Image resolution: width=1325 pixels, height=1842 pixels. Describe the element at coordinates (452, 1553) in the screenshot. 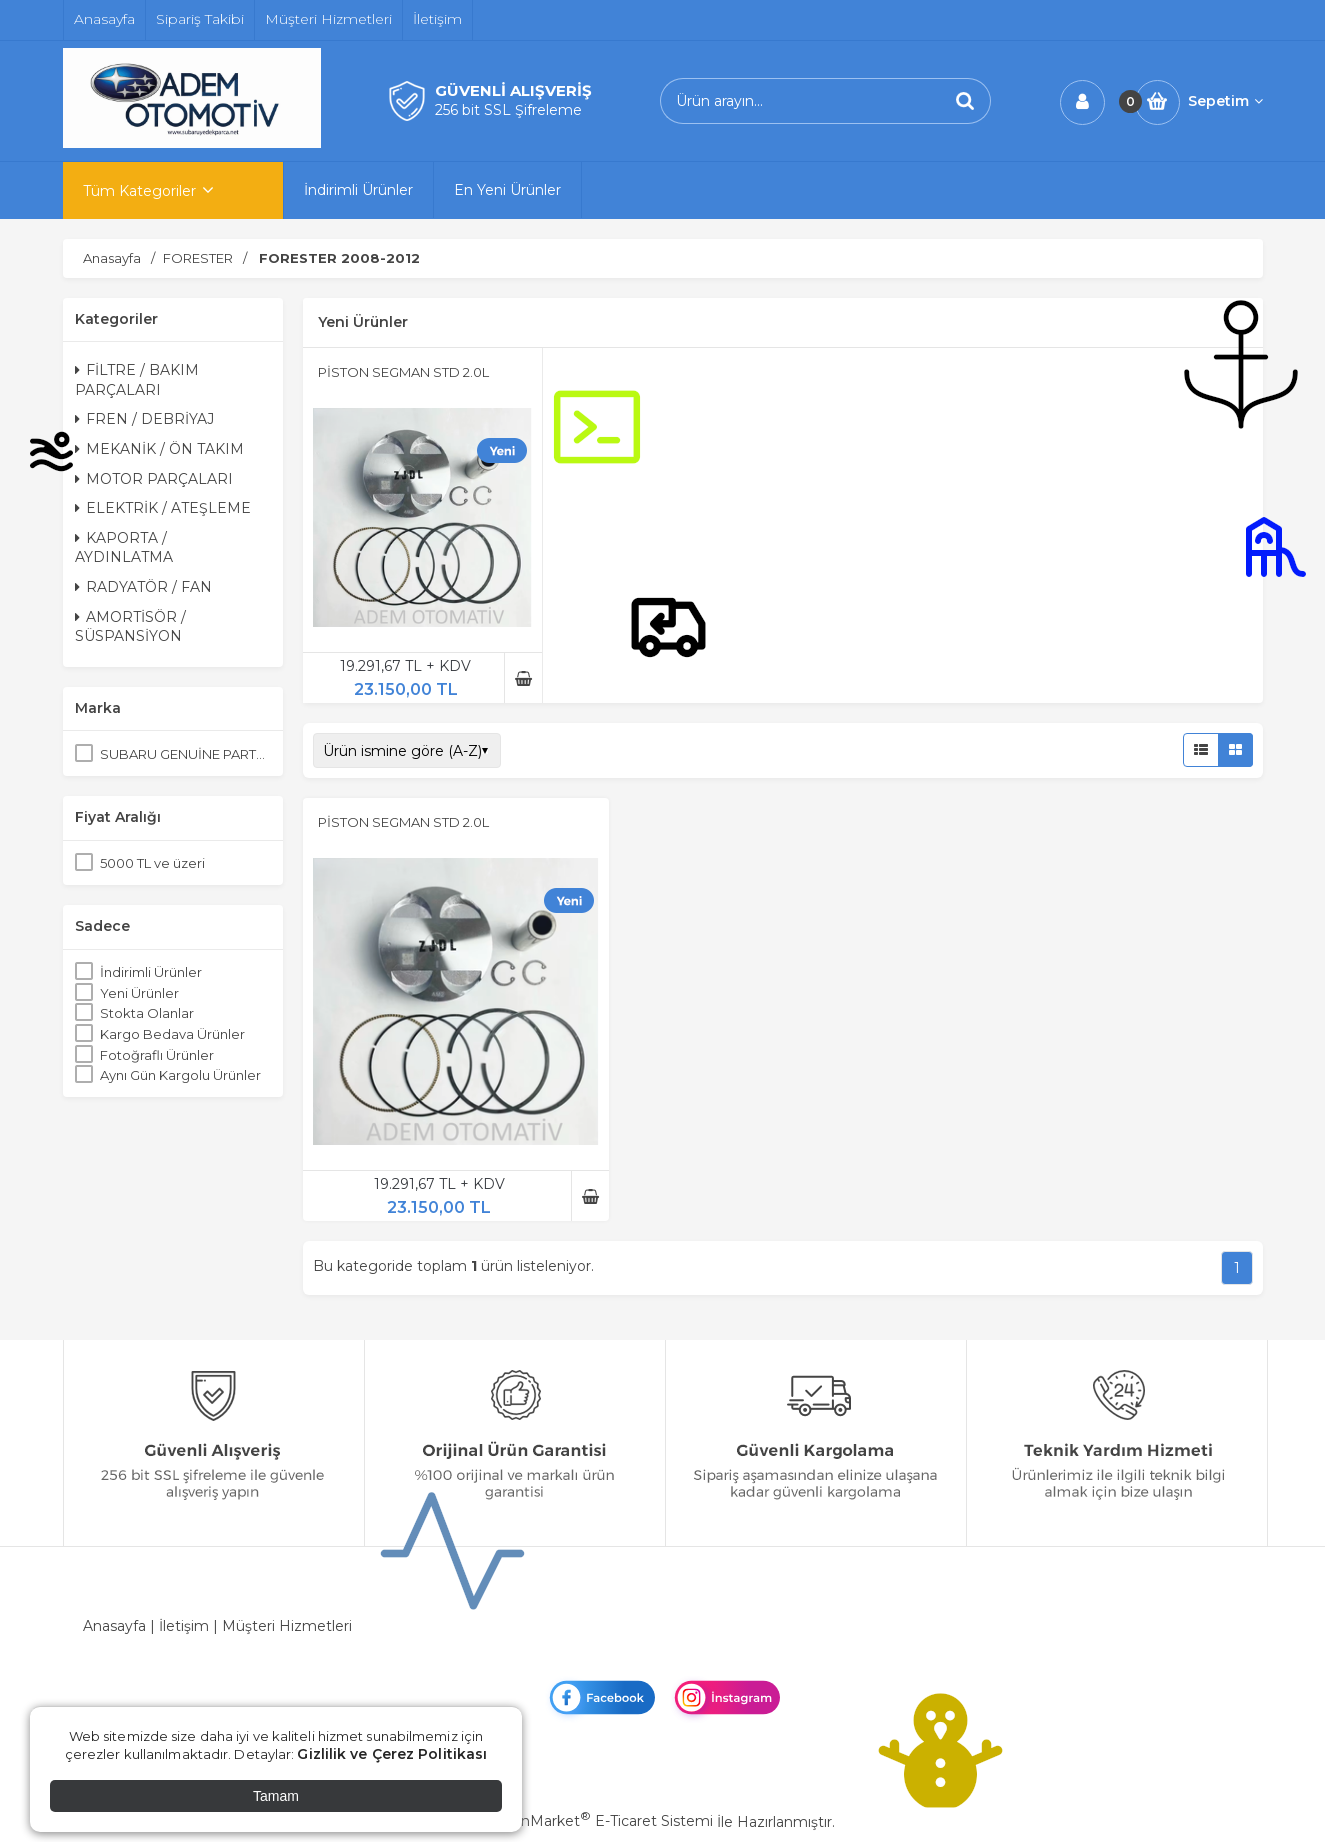

I see `view health or heart rate data` at that location.